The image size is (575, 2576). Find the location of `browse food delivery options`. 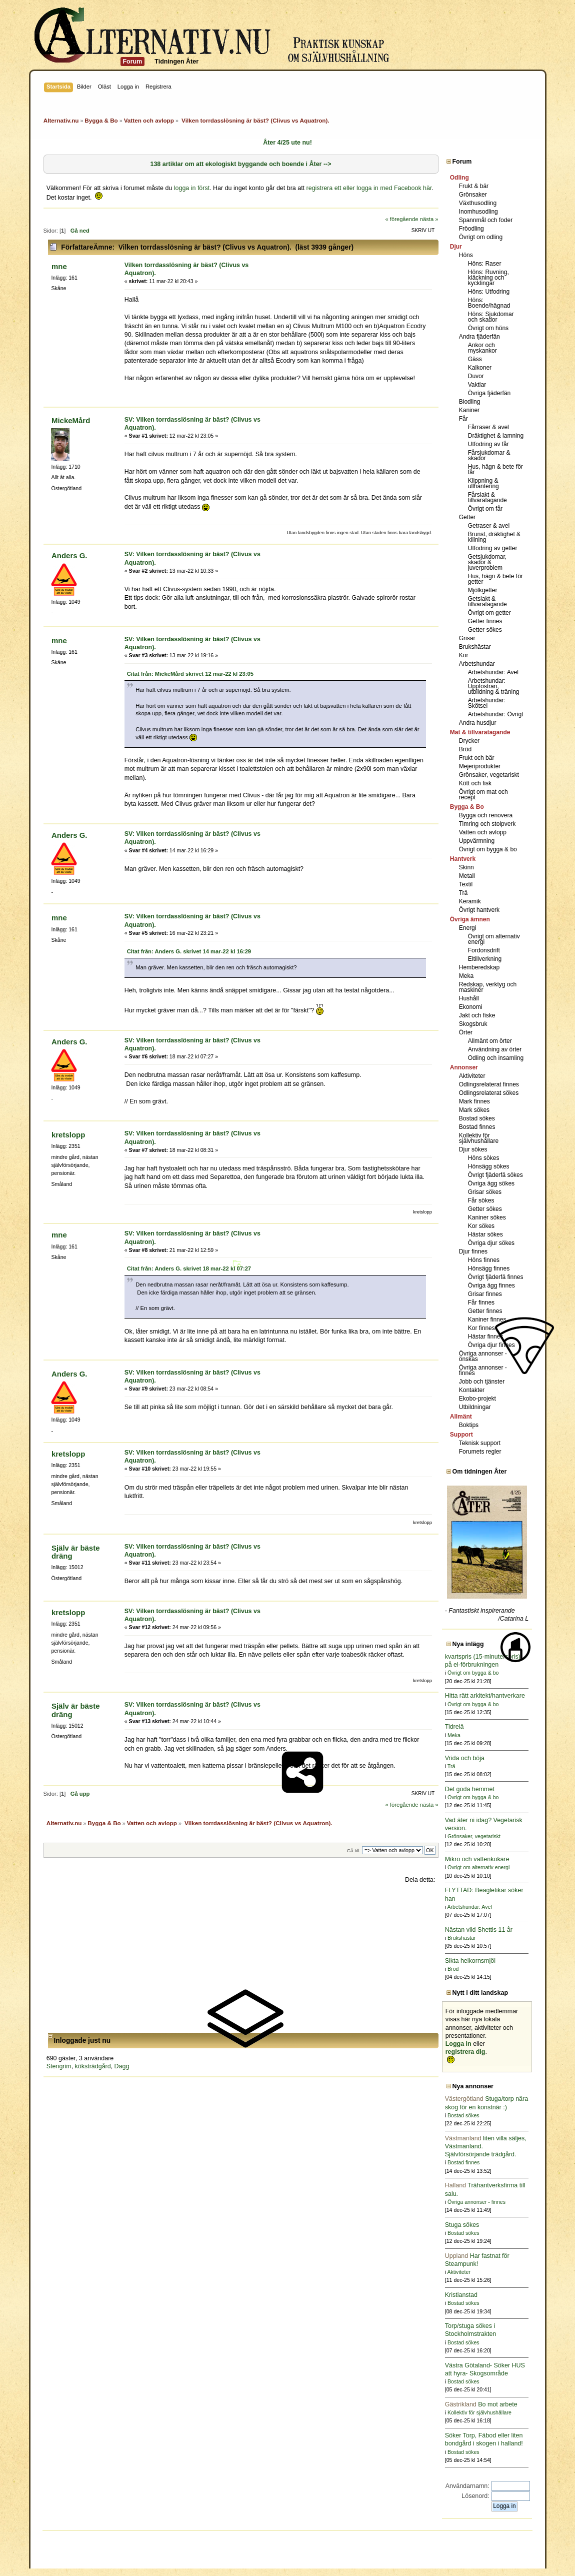

browse food delivery options is located at coordinates (524, 1345).